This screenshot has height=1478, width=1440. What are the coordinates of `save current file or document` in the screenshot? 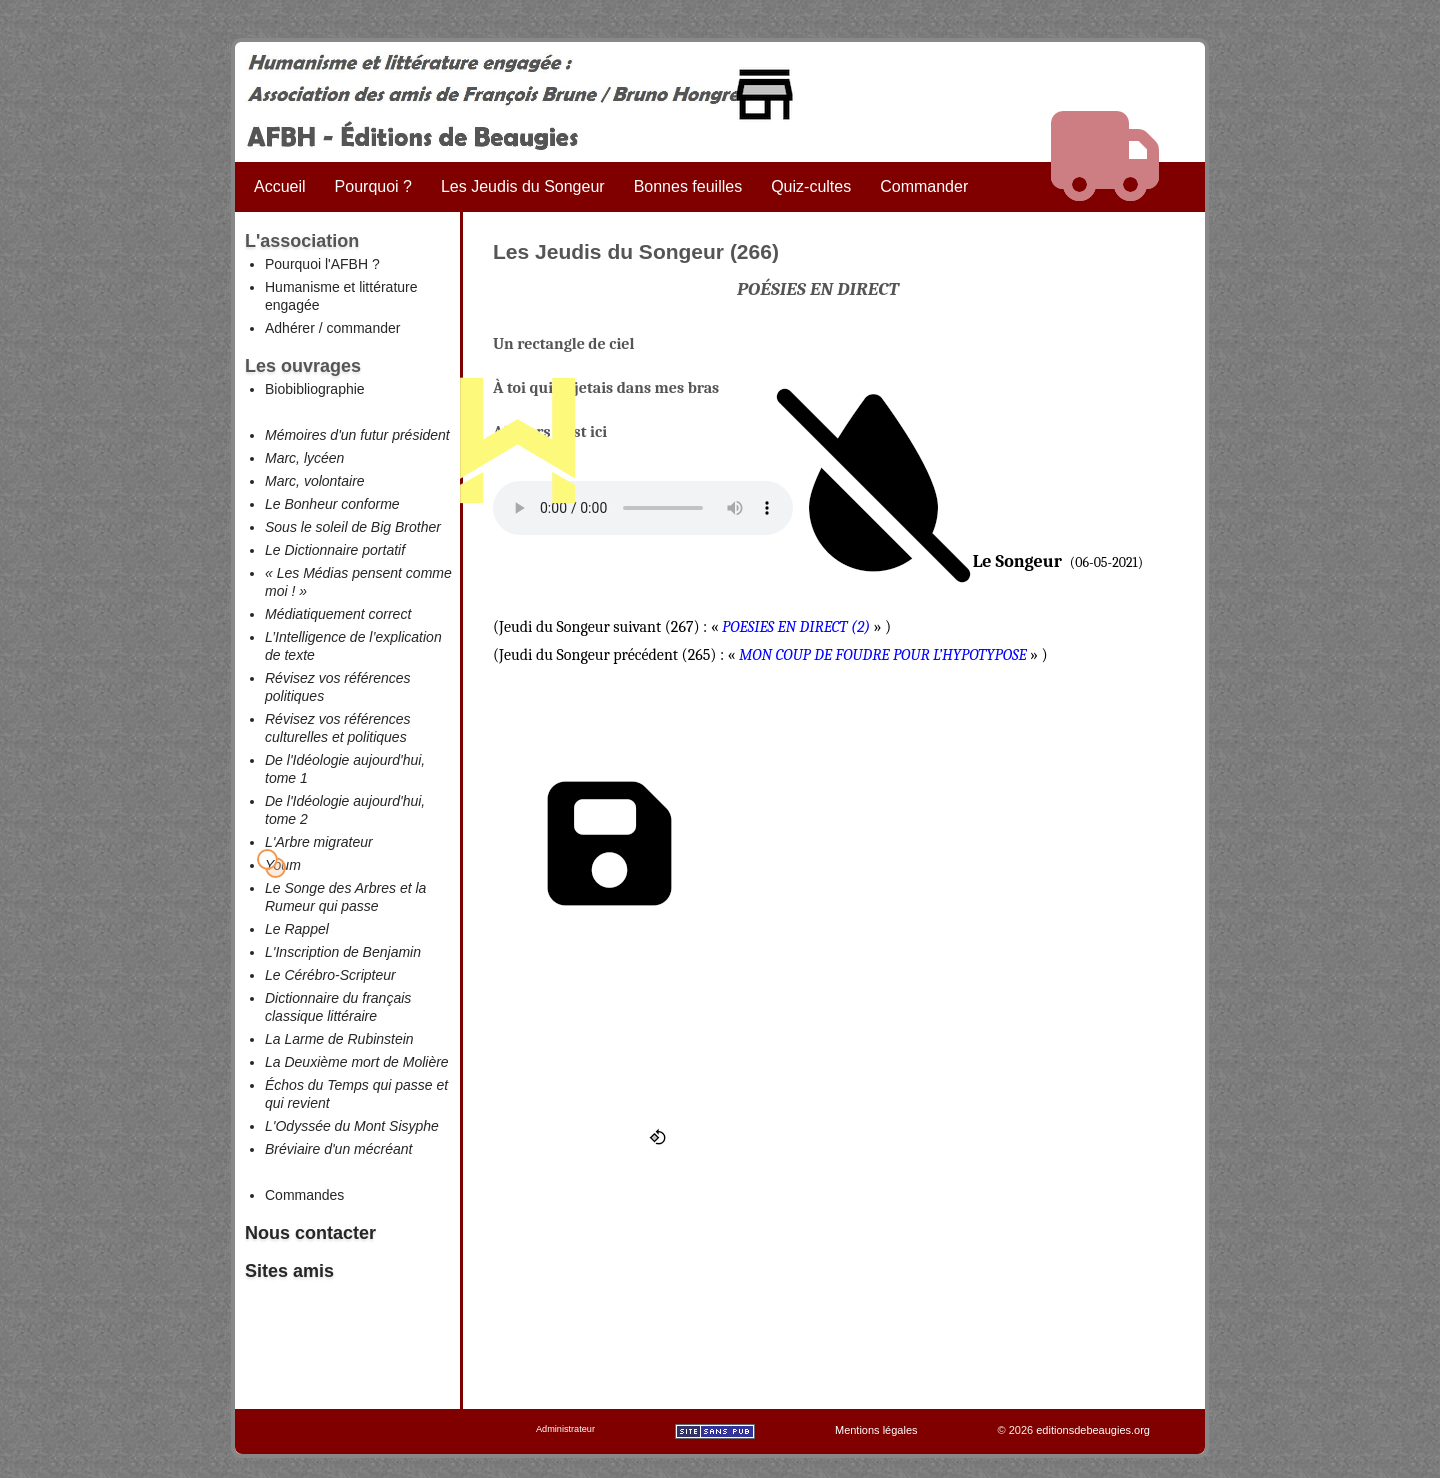 It's located at (609, 843).